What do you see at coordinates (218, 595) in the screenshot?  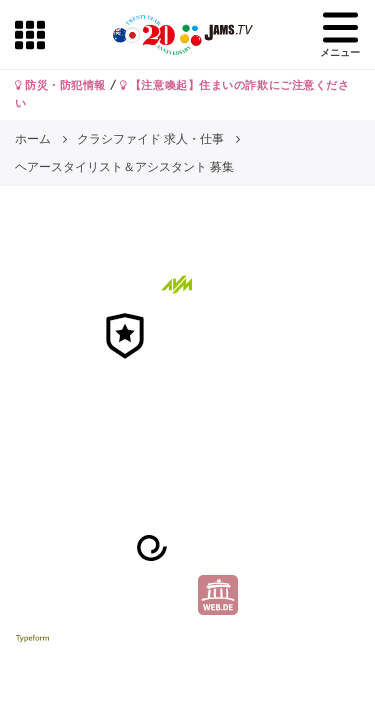 I see `open web.de email service` at bounding box center [218, 595].